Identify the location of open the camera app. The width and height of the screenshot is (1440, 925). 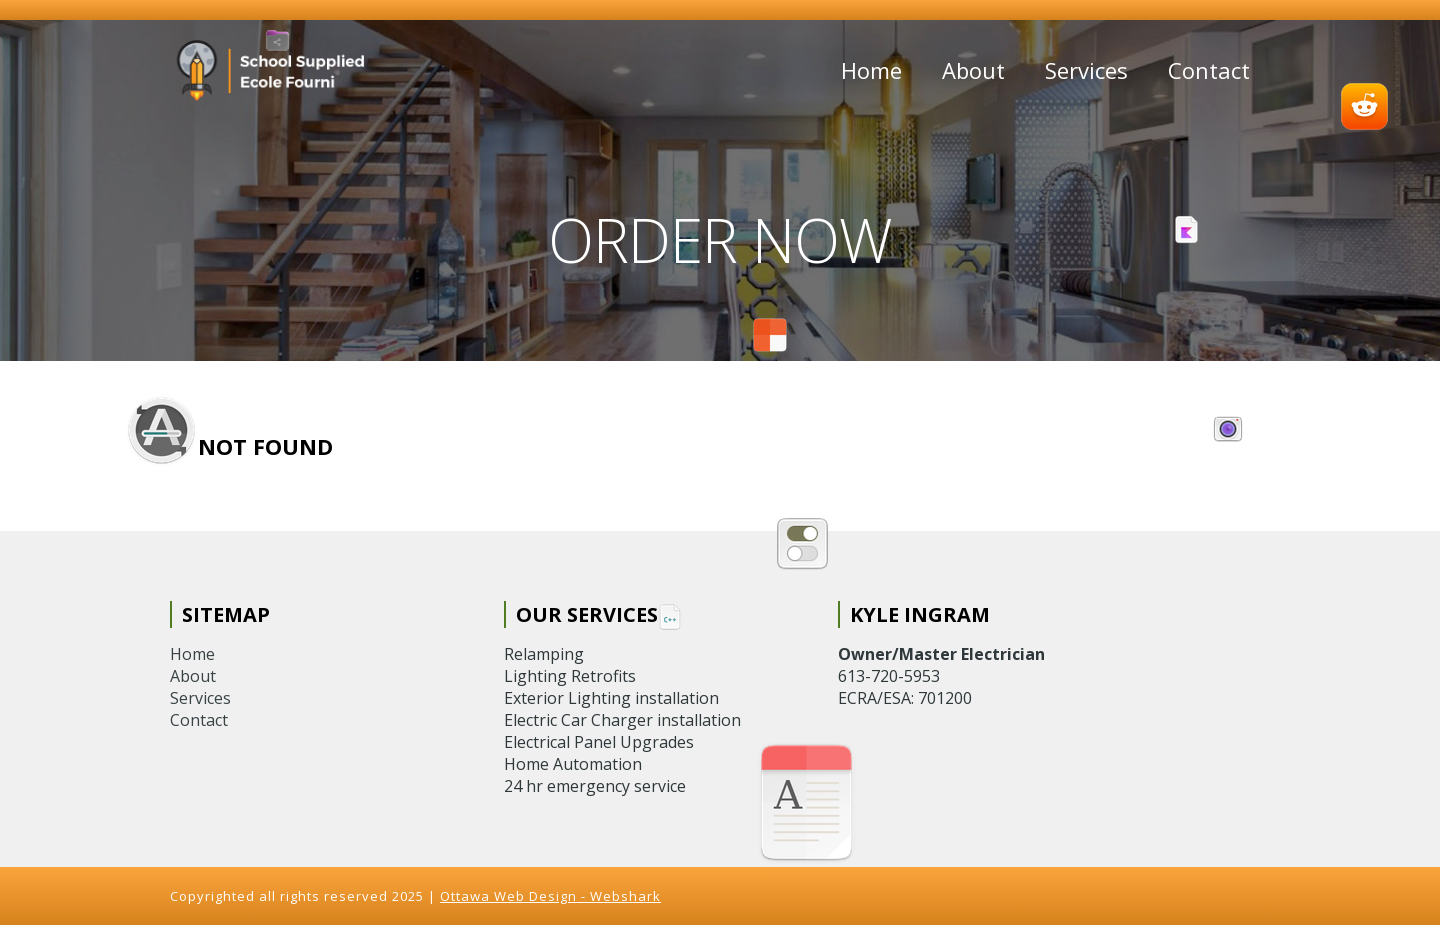
(1228, 429).